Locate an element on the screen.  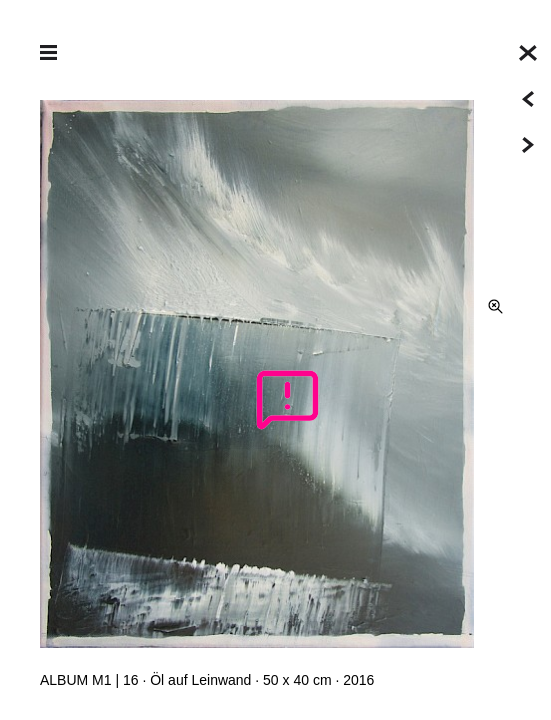
cancel or exit search mode is located at coordinates (495, 306).